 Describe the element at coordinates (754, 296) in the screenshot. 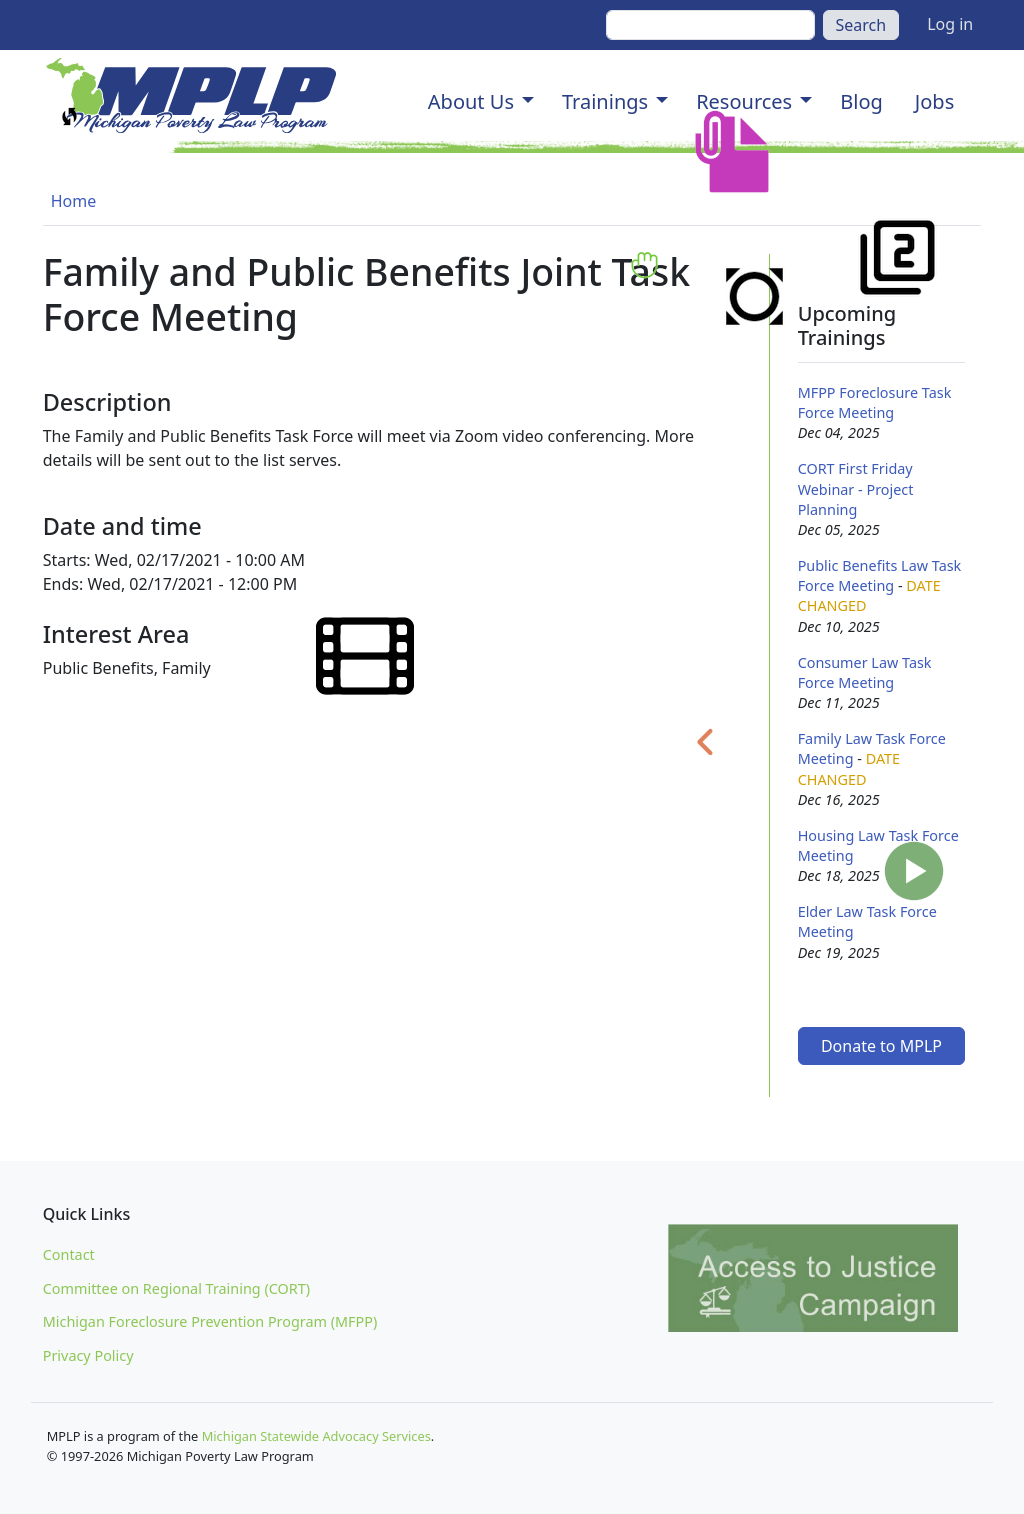

I see `expand content to fill available space` at that location.